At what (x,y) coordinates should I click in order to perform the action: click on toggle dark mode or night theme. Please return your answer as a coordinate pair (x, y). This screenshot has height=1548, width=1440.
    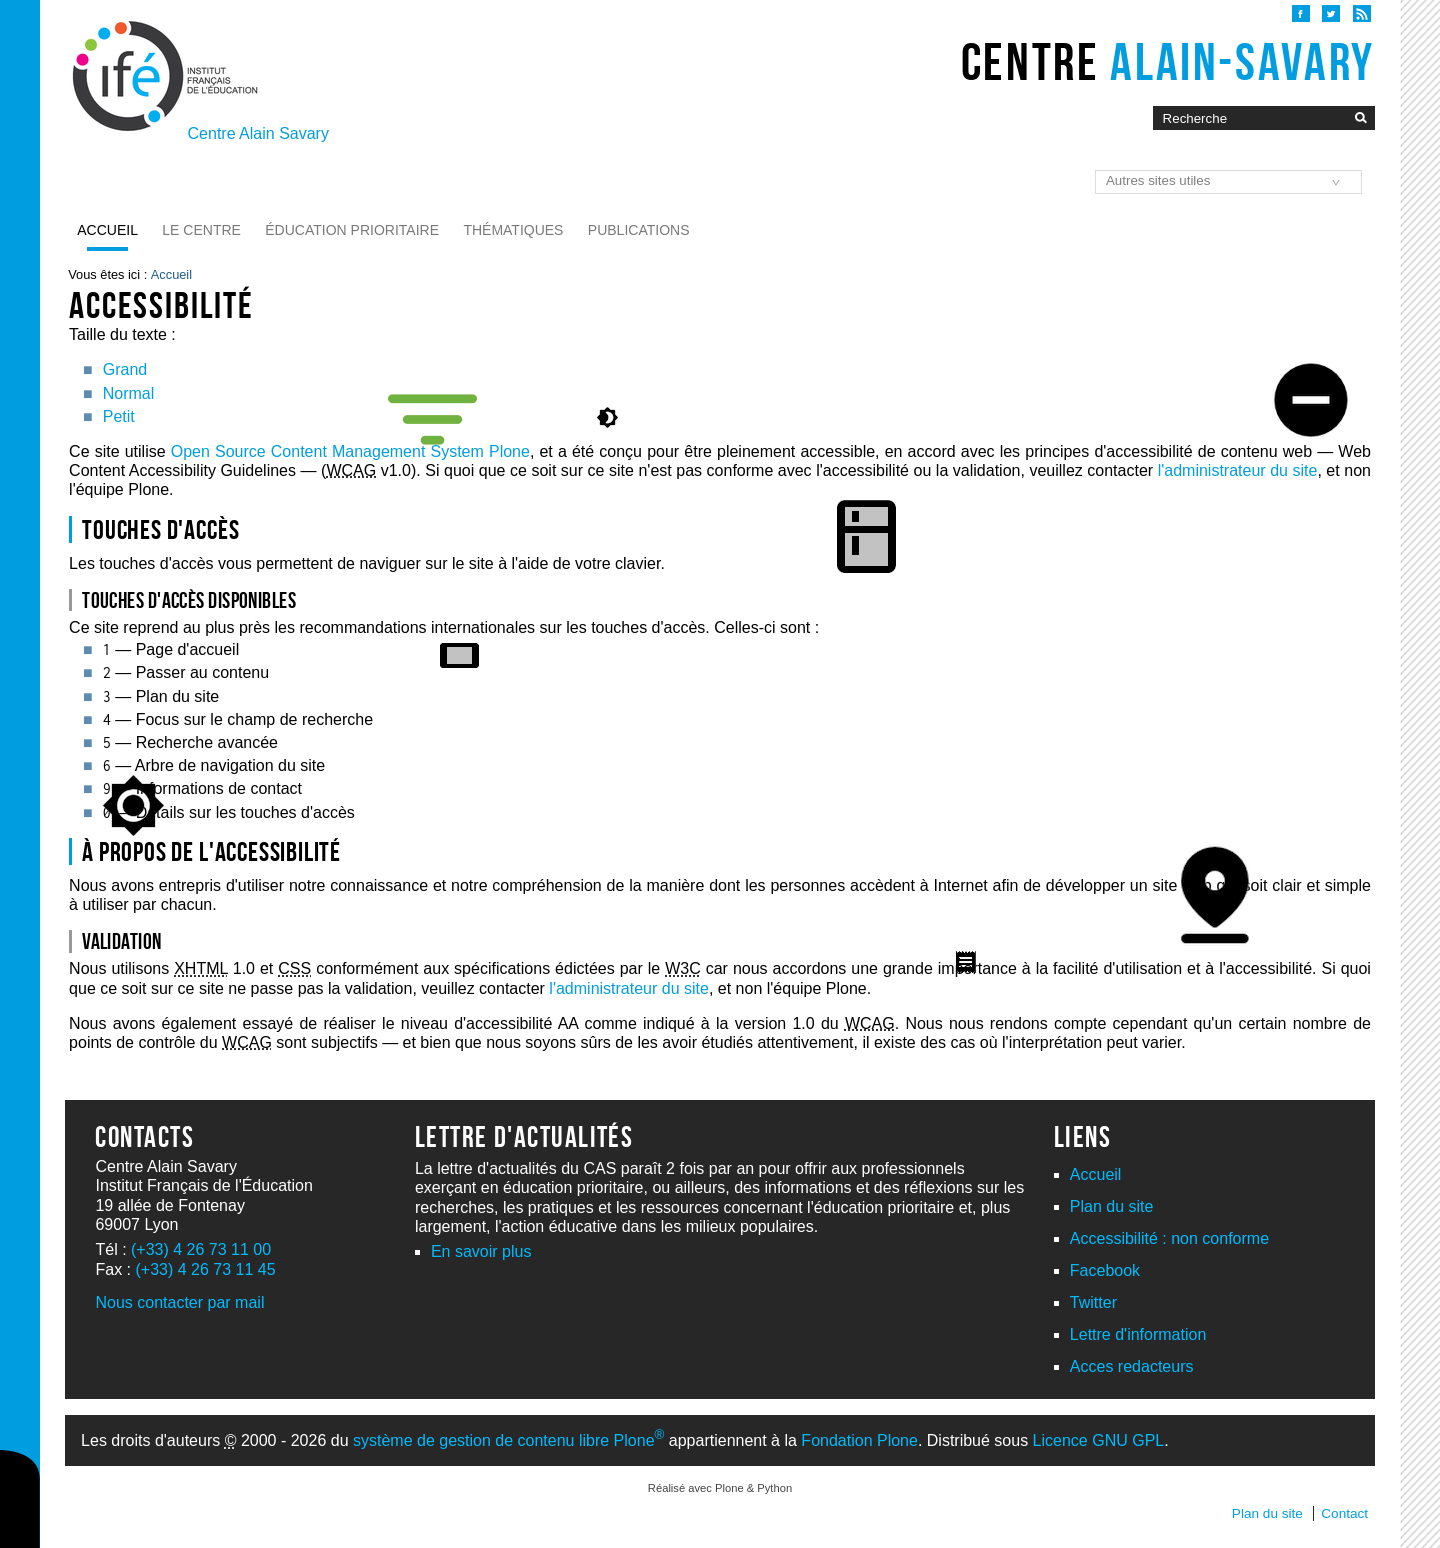
    Looking at the image, I should click on (607, 417).